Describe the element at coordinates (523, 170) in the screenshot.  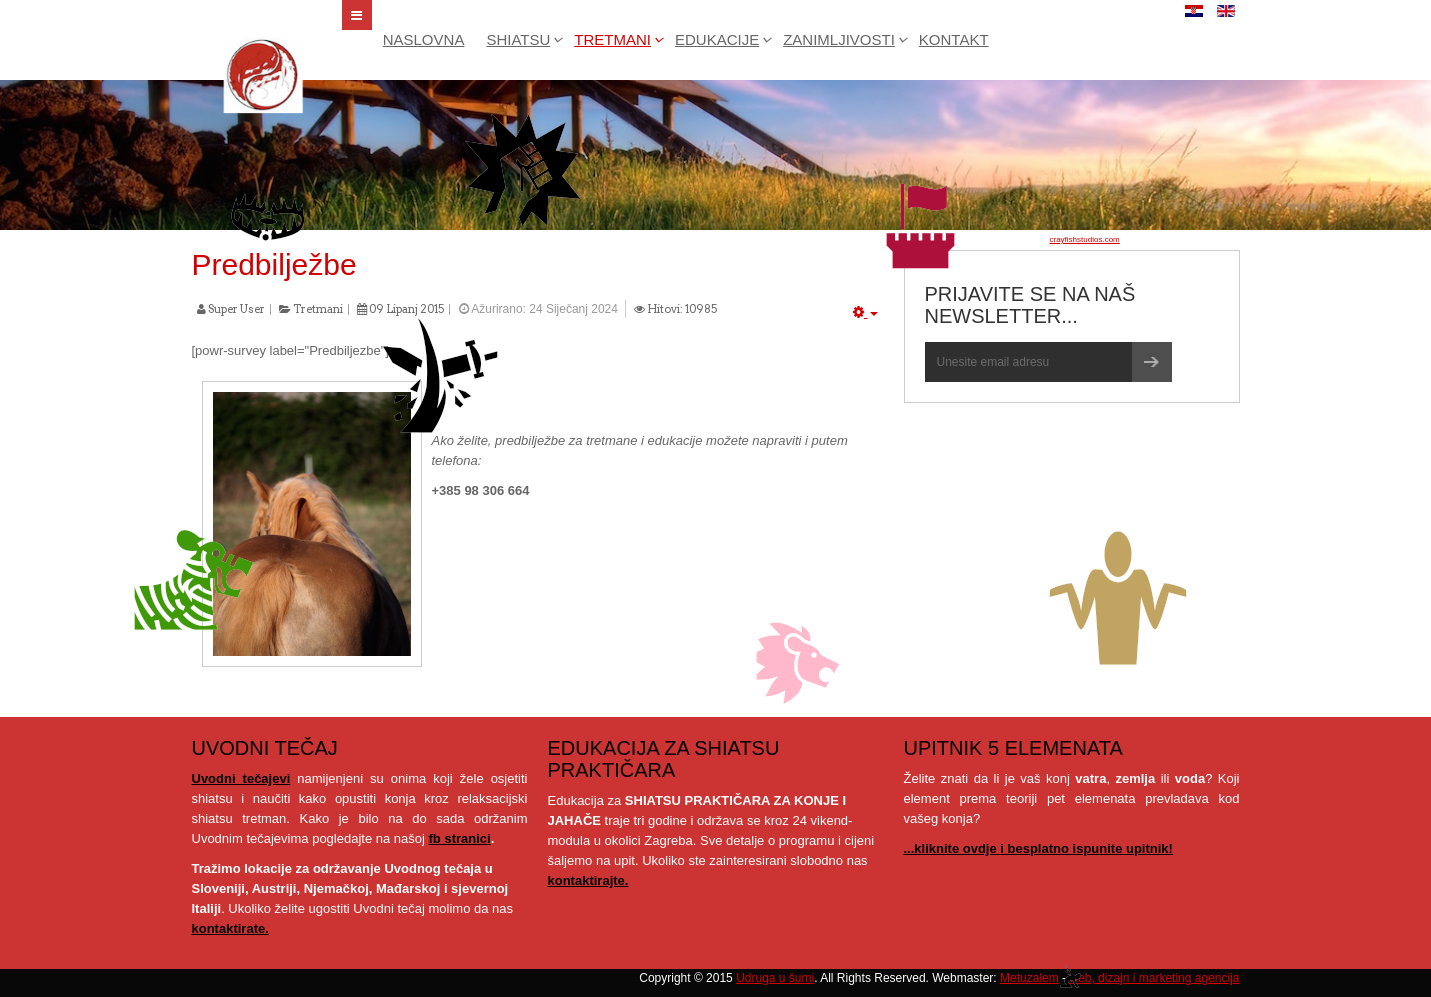
I see `indicates rebellion or uprising theme in a game` at that location.